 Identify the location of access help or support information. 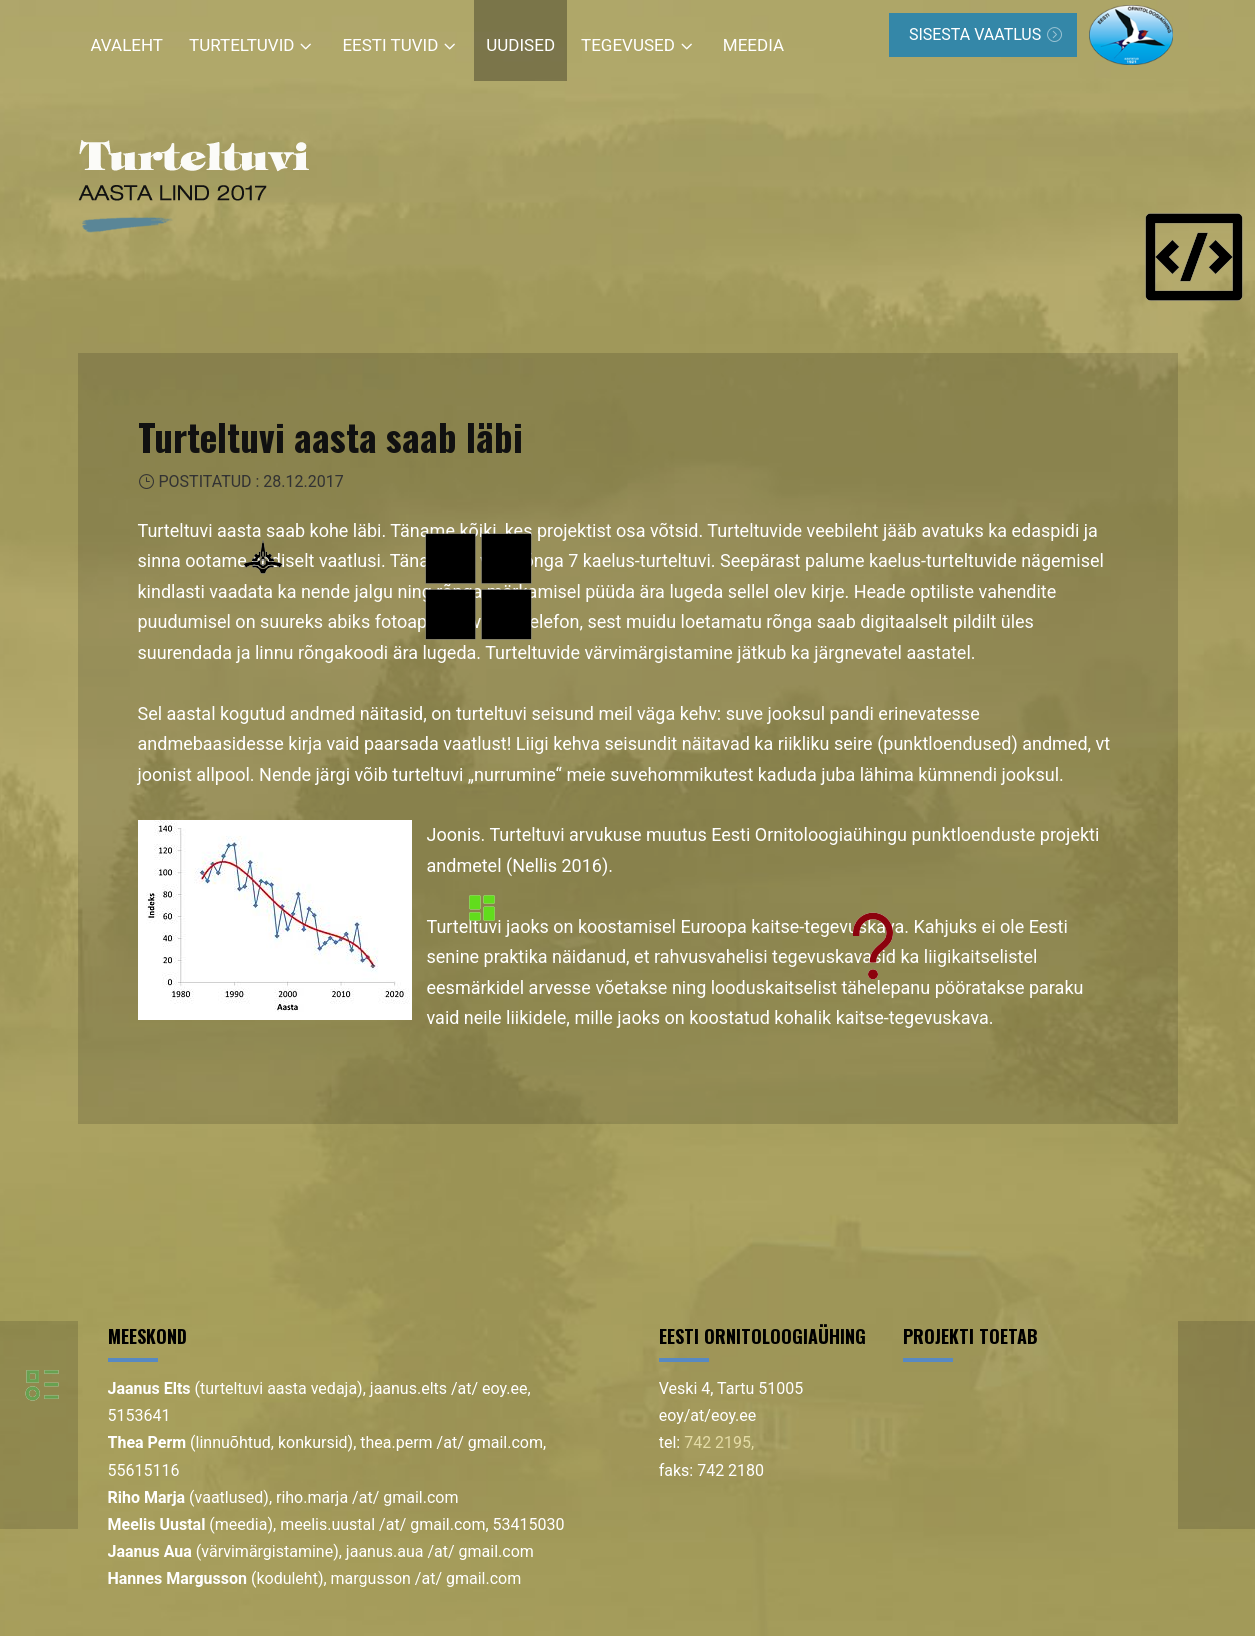
(873, 946).